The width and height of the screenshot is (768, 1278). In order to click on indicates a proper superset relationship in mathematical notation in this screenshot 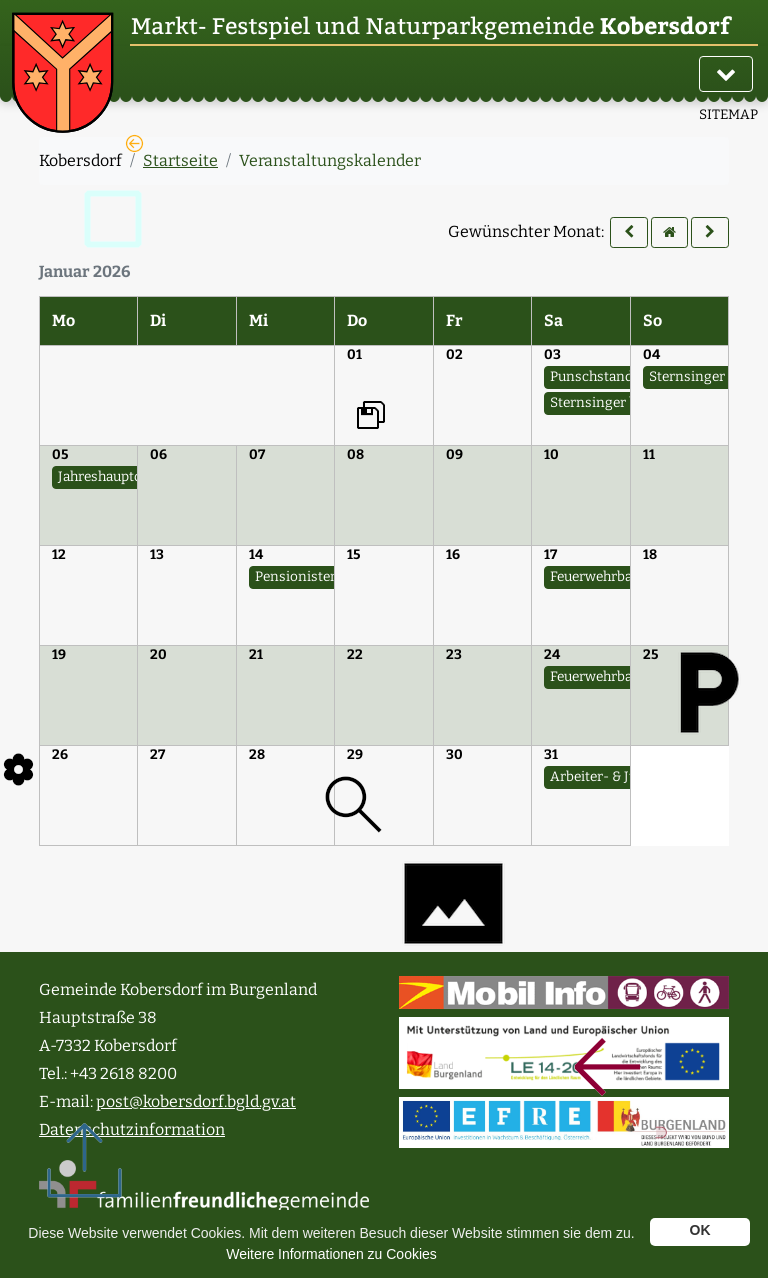, I will do `click(660, 1132)`.